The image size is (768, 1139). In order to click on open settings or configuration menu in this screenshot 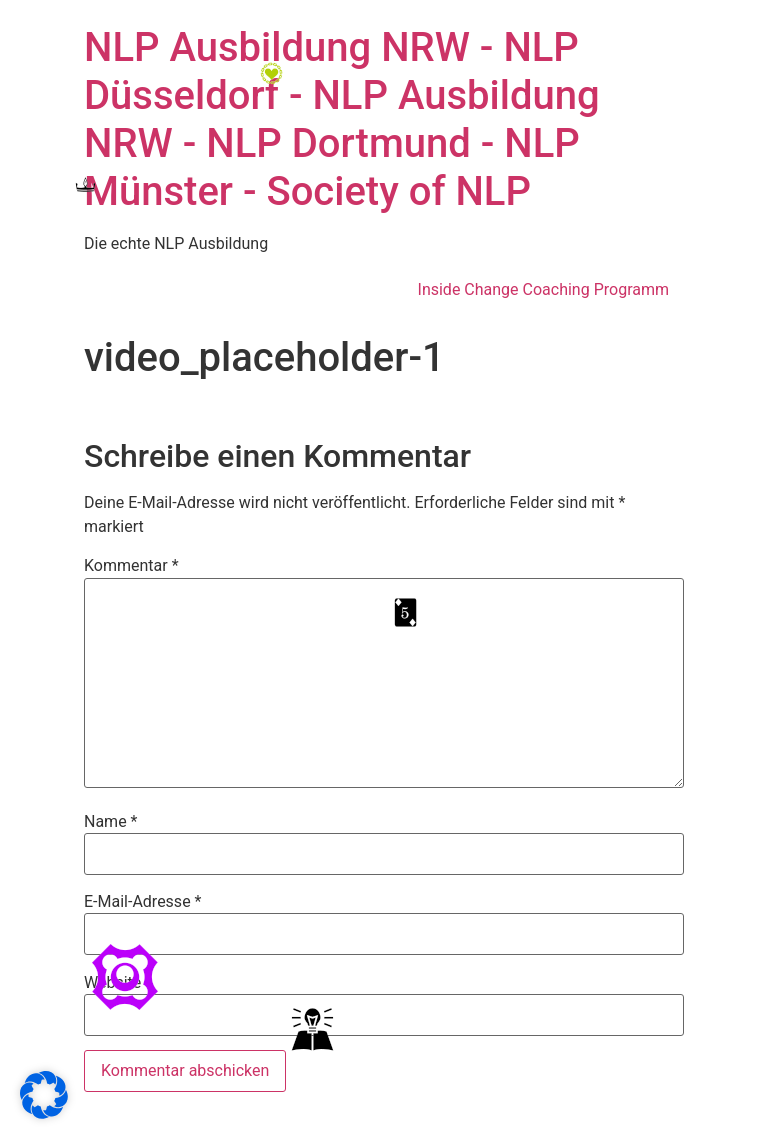, I will do `click(125, 977)`.